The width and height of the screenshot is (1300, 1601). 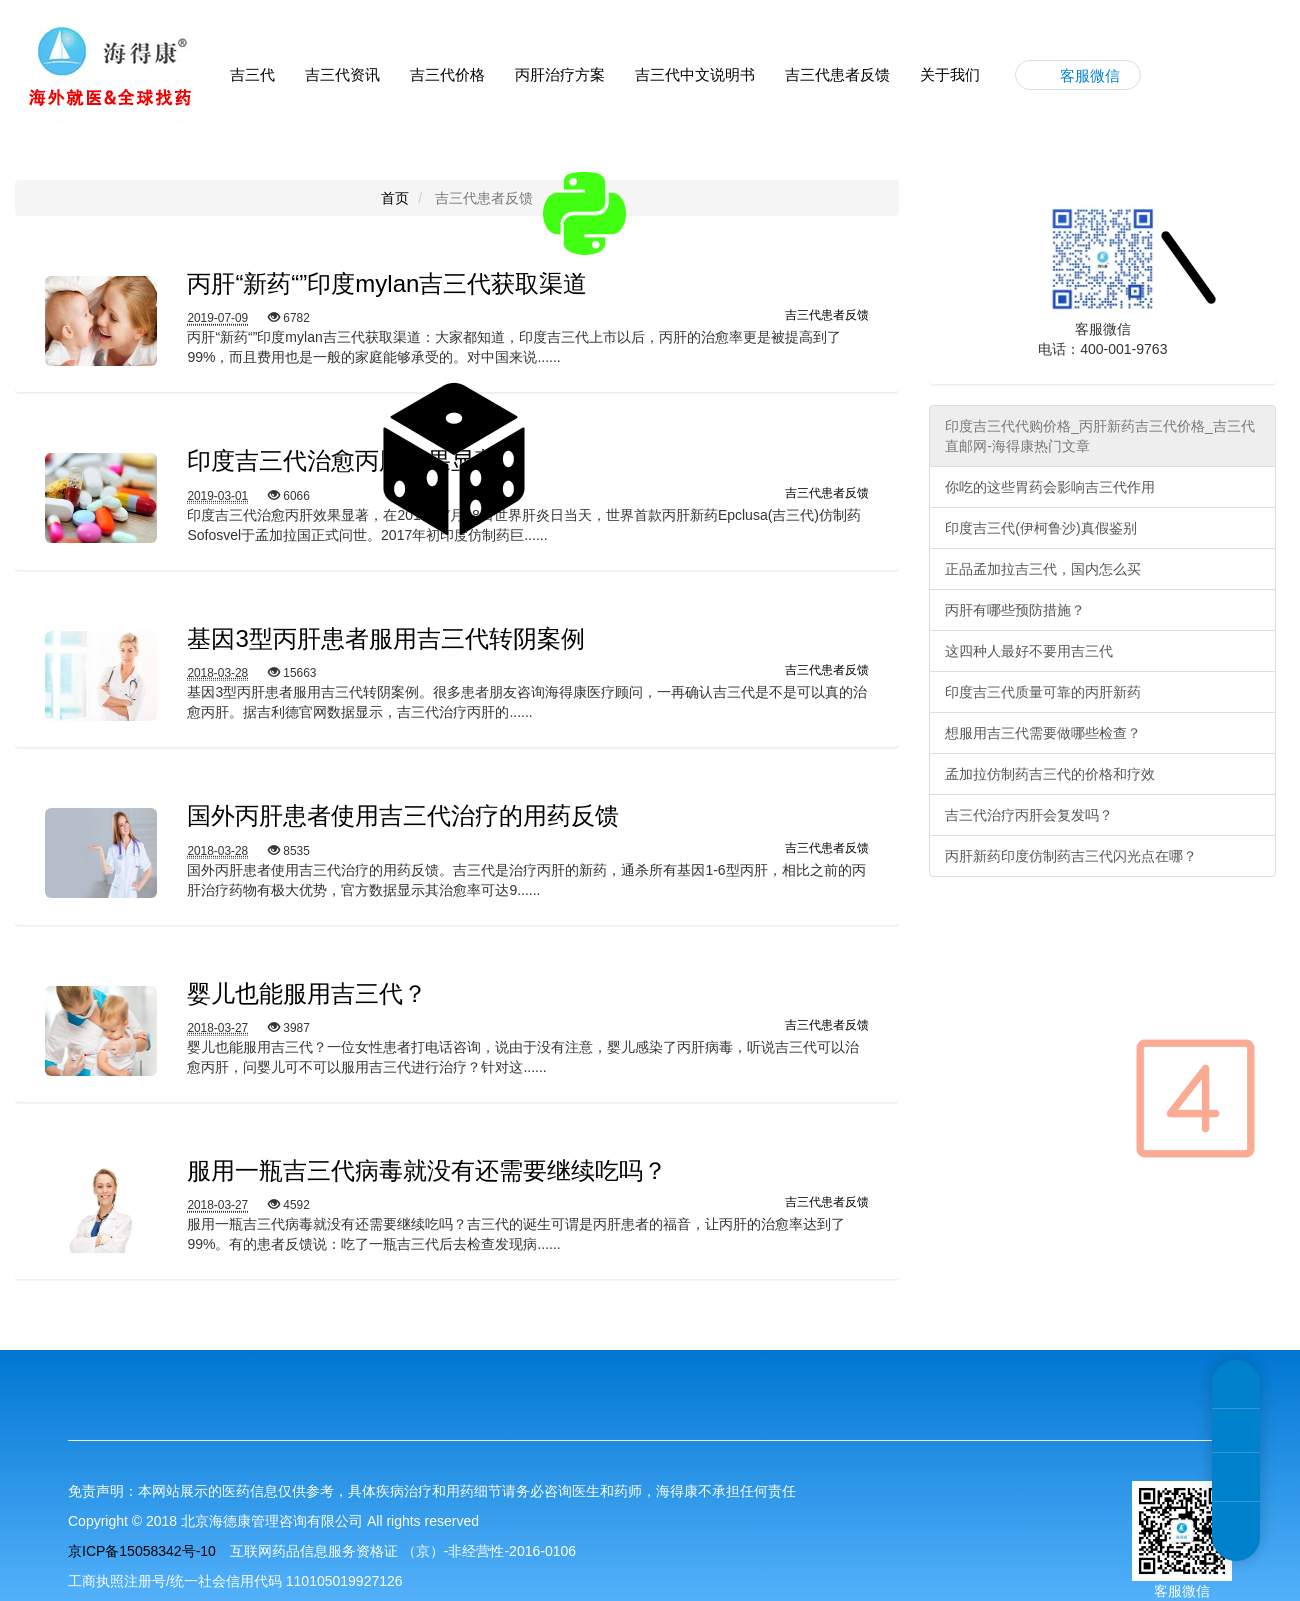 What do you see at coordinates (454, 459) in the screenshot?
I see `randomize or shuffle content` at bounding box center [454, 459].